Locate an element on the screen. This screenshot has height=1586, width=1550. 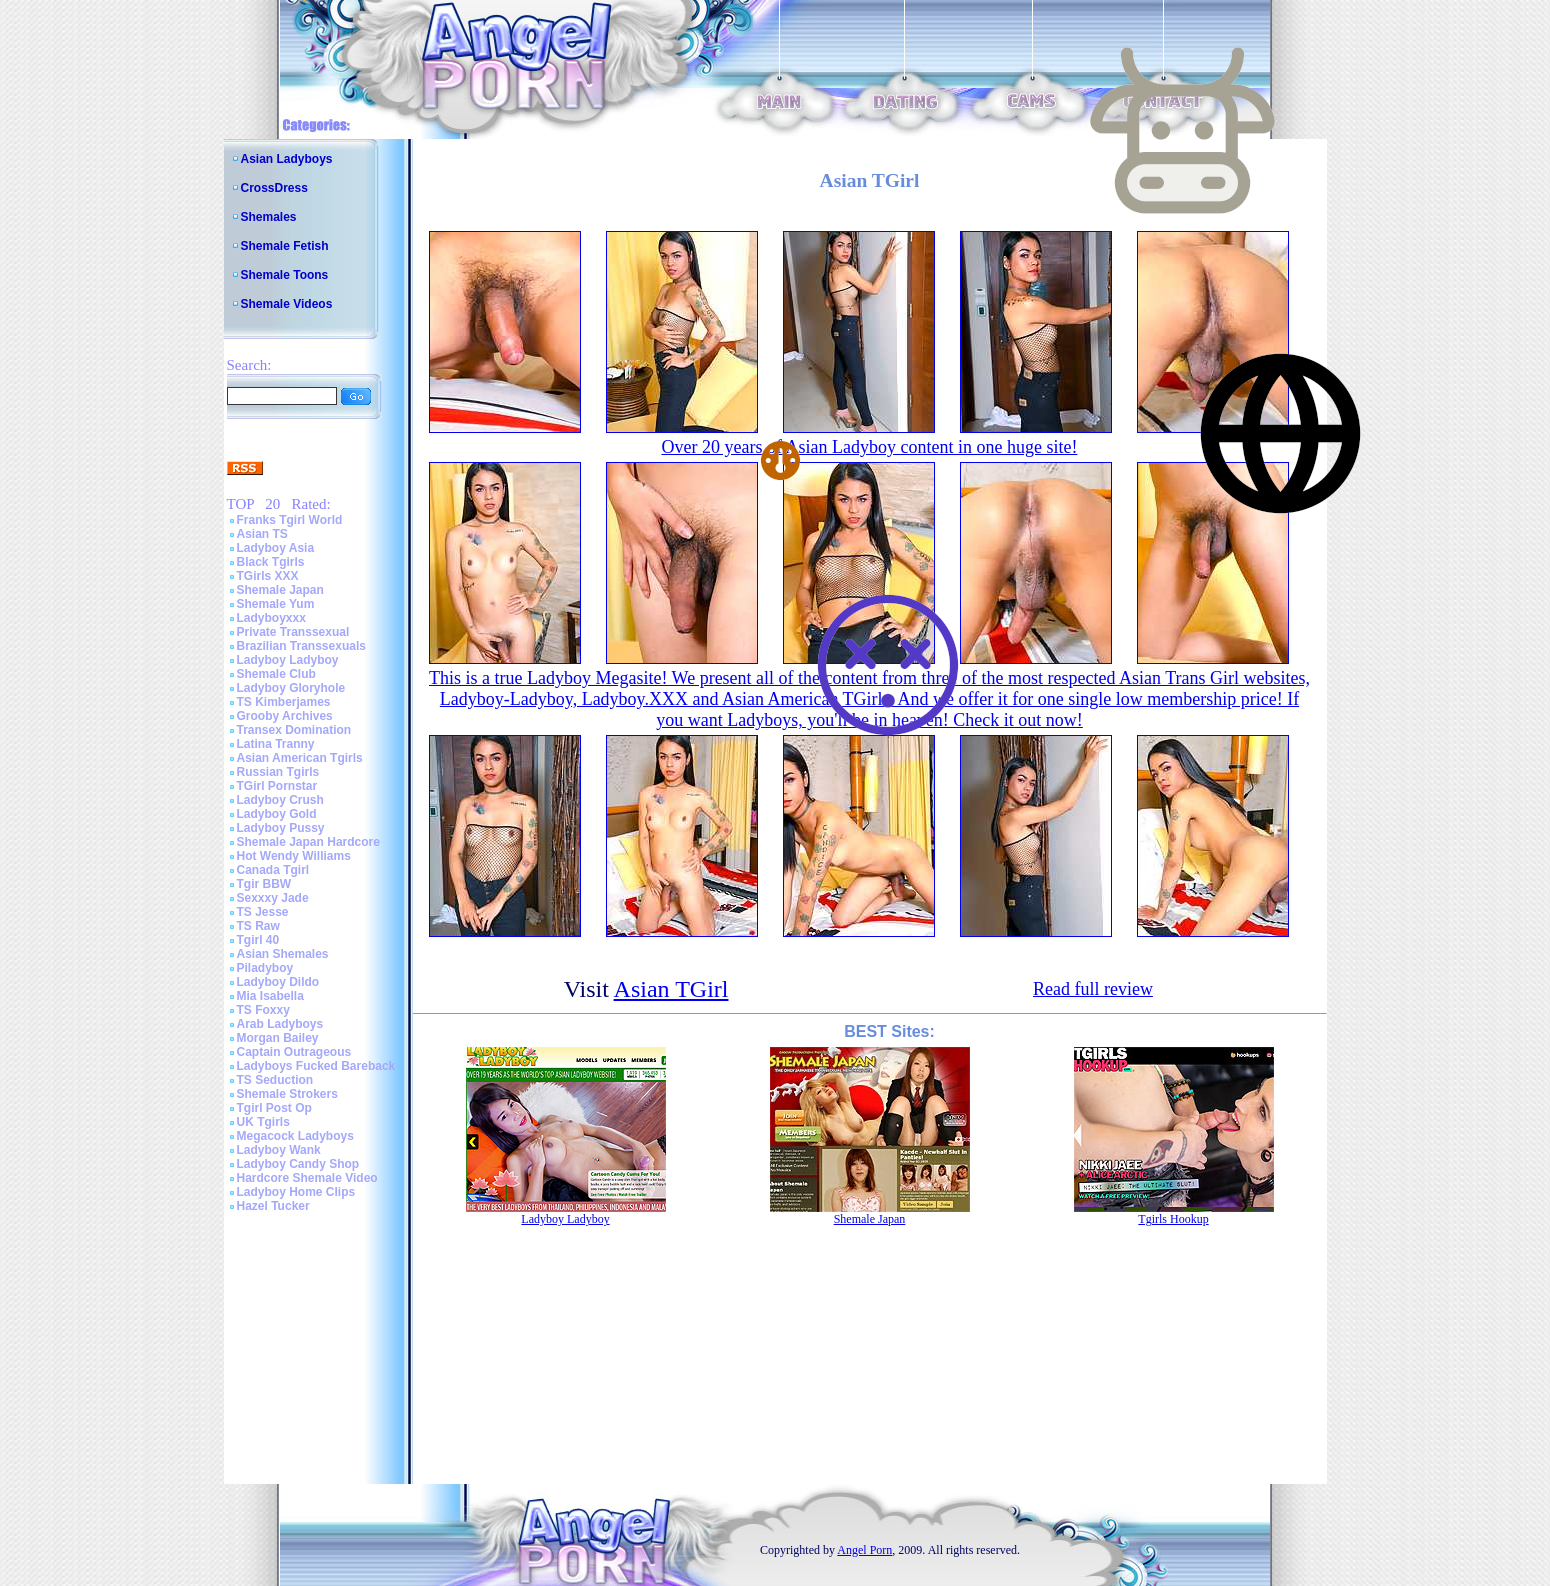
browse farm or agricultural content is located at coordinates (1182, 133).